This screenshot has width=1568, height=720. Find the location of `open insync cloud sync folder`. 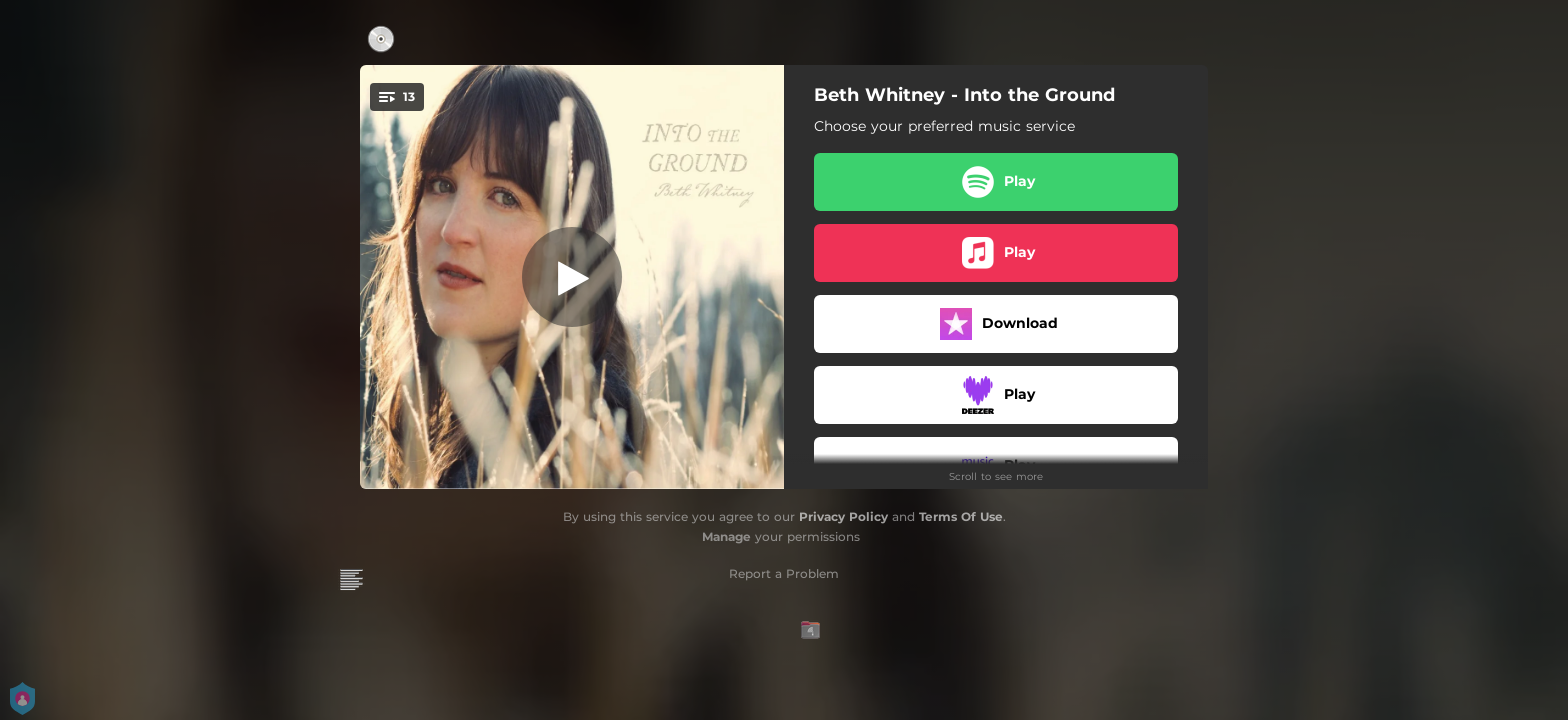

open insync cloud sync folder is located at coordinates (810, 629).